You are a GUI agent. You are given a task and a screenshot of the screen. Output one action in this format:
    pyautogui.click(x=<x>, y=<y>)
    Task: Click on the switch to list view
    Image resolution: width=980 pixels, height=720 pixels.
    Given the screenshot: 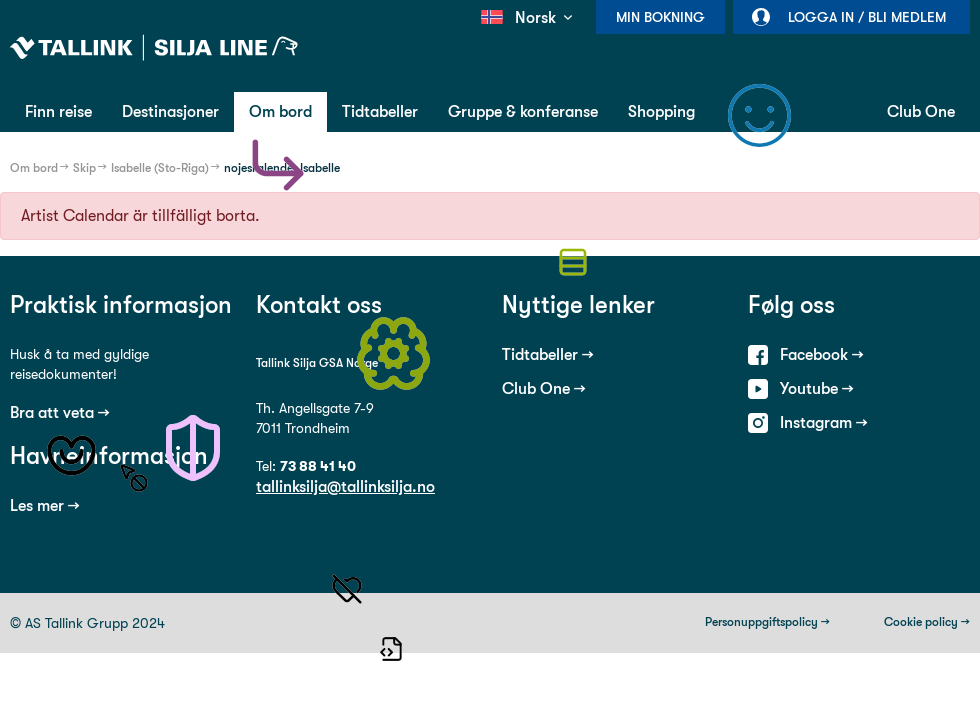 What is the action you would take?
    pyautogui.click(x=573, y=262)
    